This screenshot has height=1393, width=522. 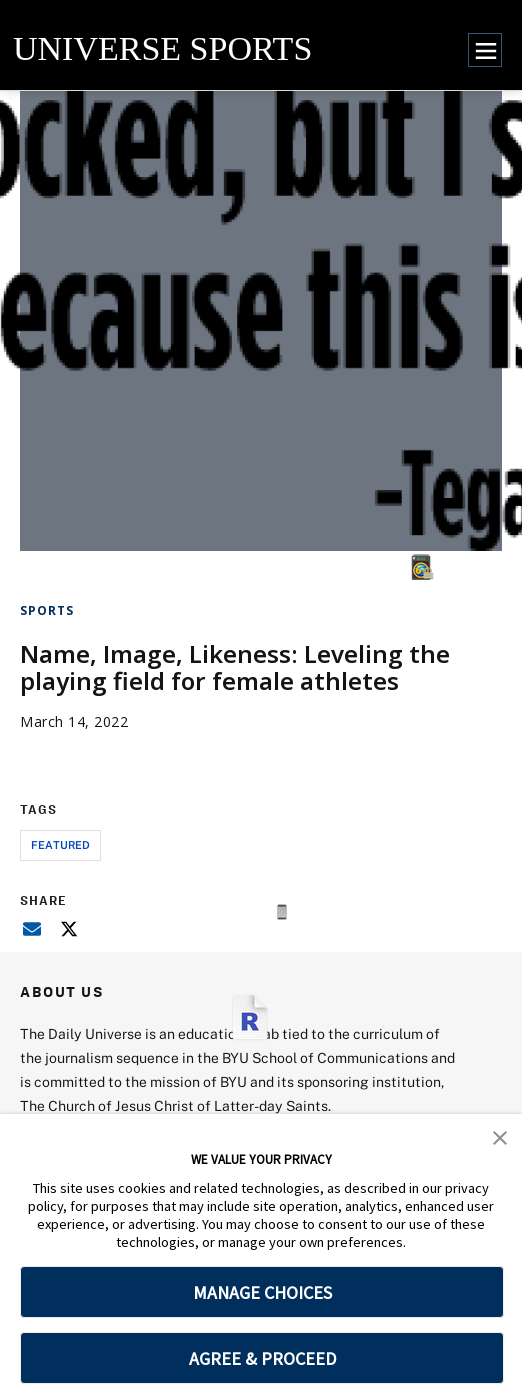 I want to click on locked RAID 6+ storage array, so click(x=421, y=567).